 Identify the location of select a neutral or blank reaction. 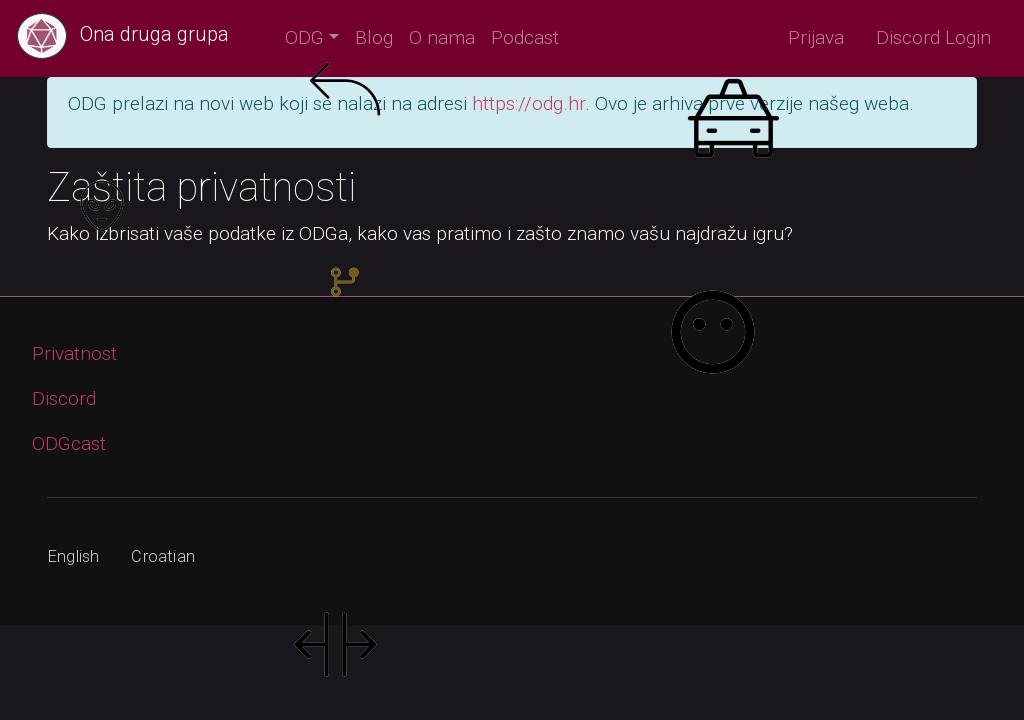
(713, 332).